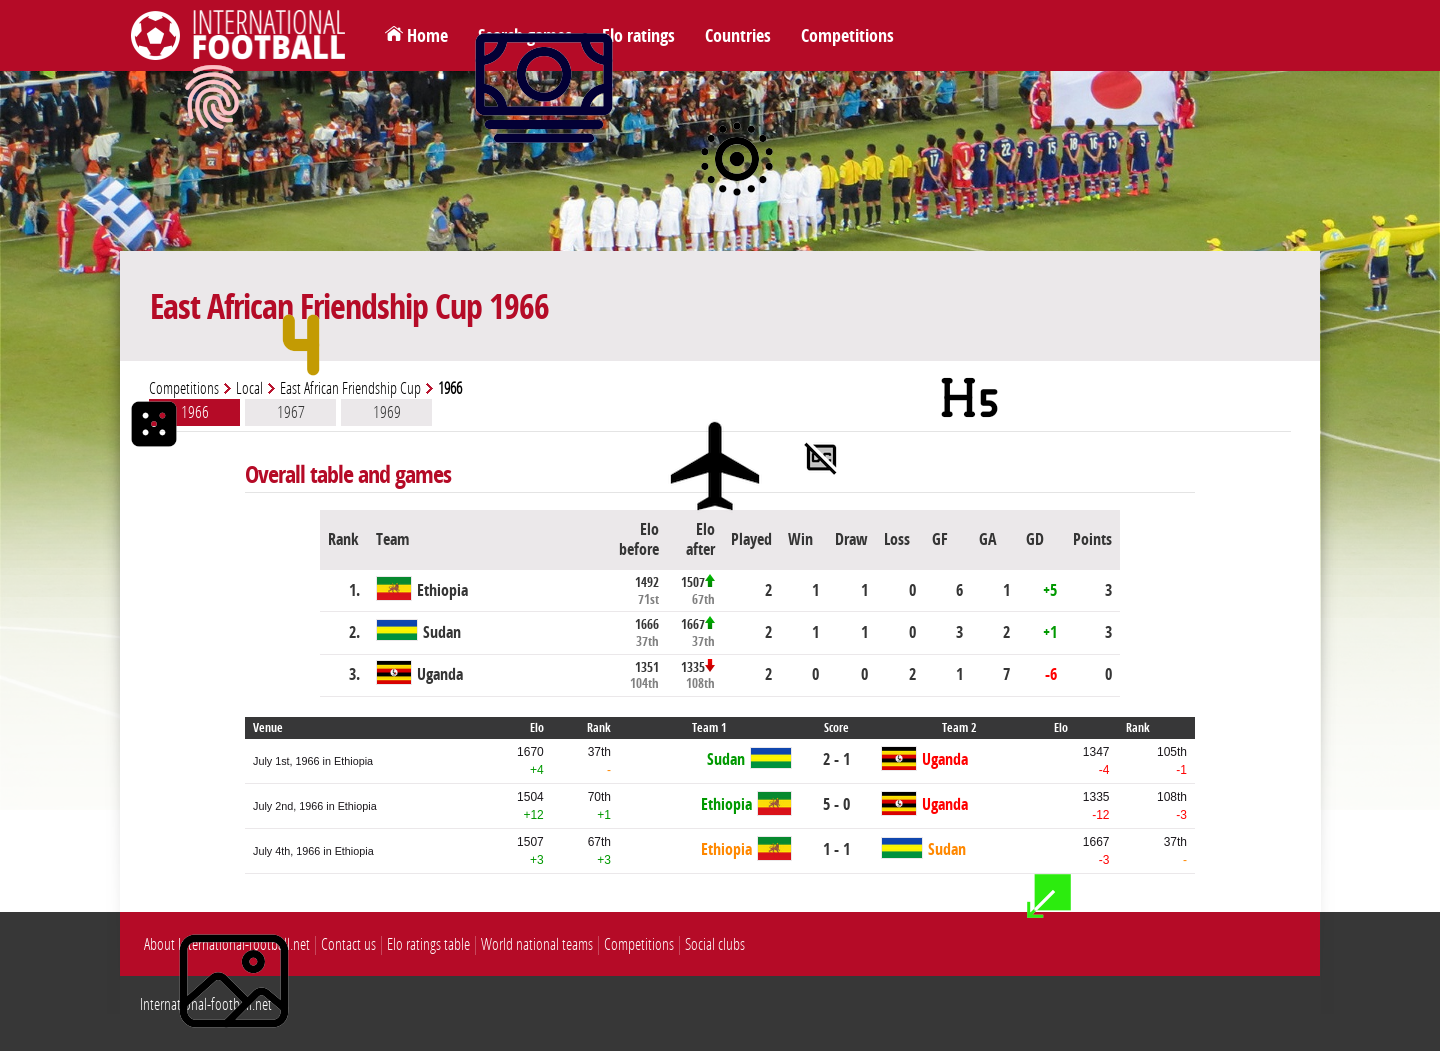 Image resolution: width=1440 pixels, height=1051 pixels. Describe the element at coordinates (737, 159) in the screenshot. I see `capture a live photo` at that location.